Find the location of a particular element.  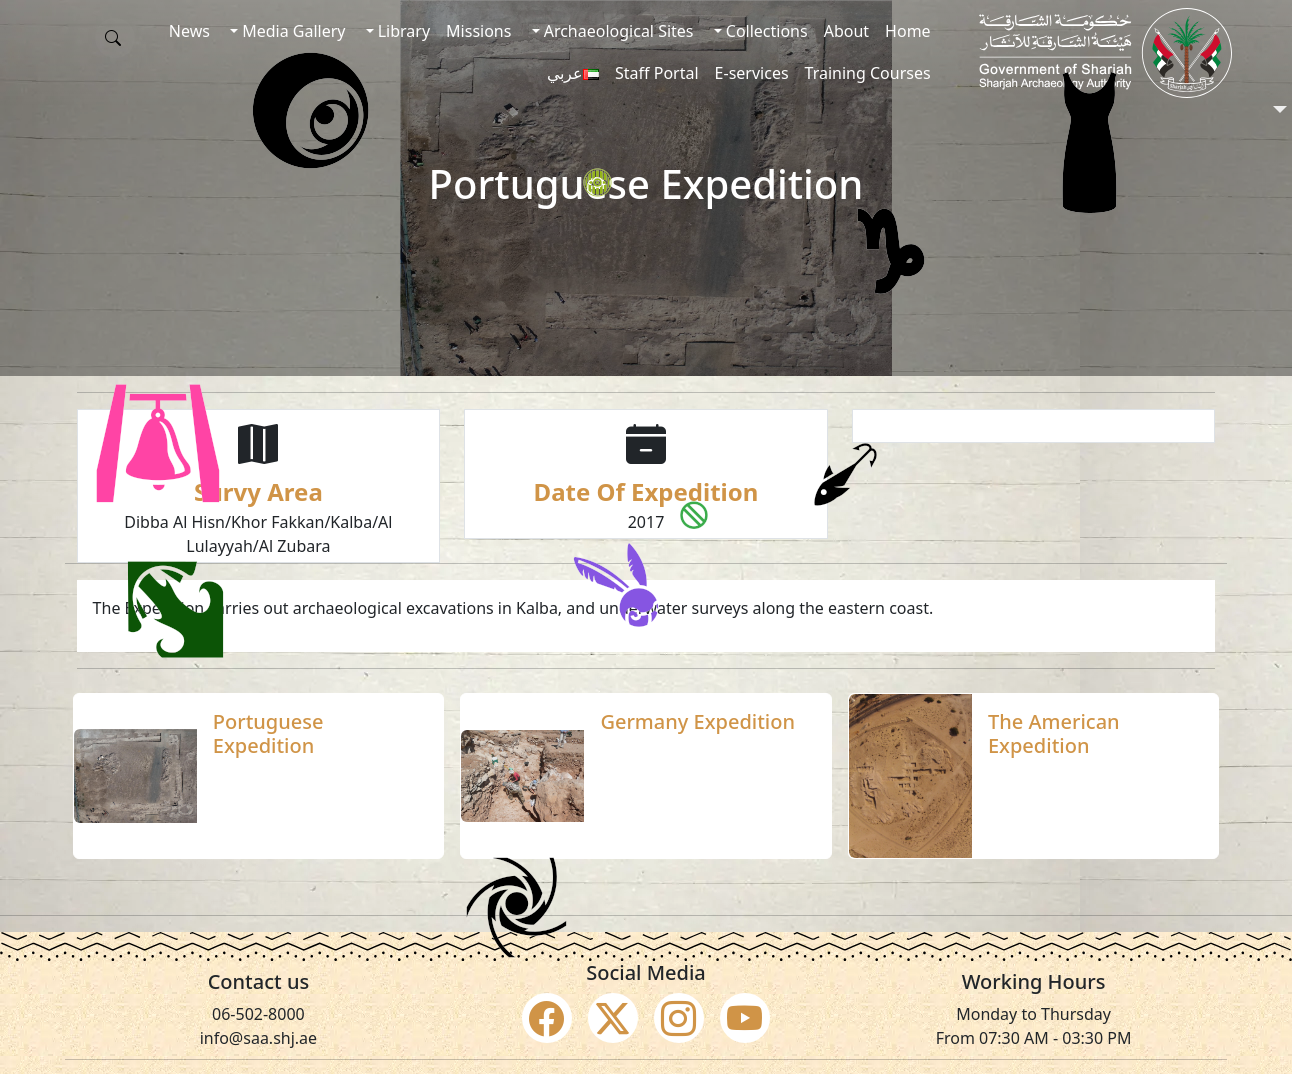

browse women's clothing or dresses is located at coordinates (1089, 142).